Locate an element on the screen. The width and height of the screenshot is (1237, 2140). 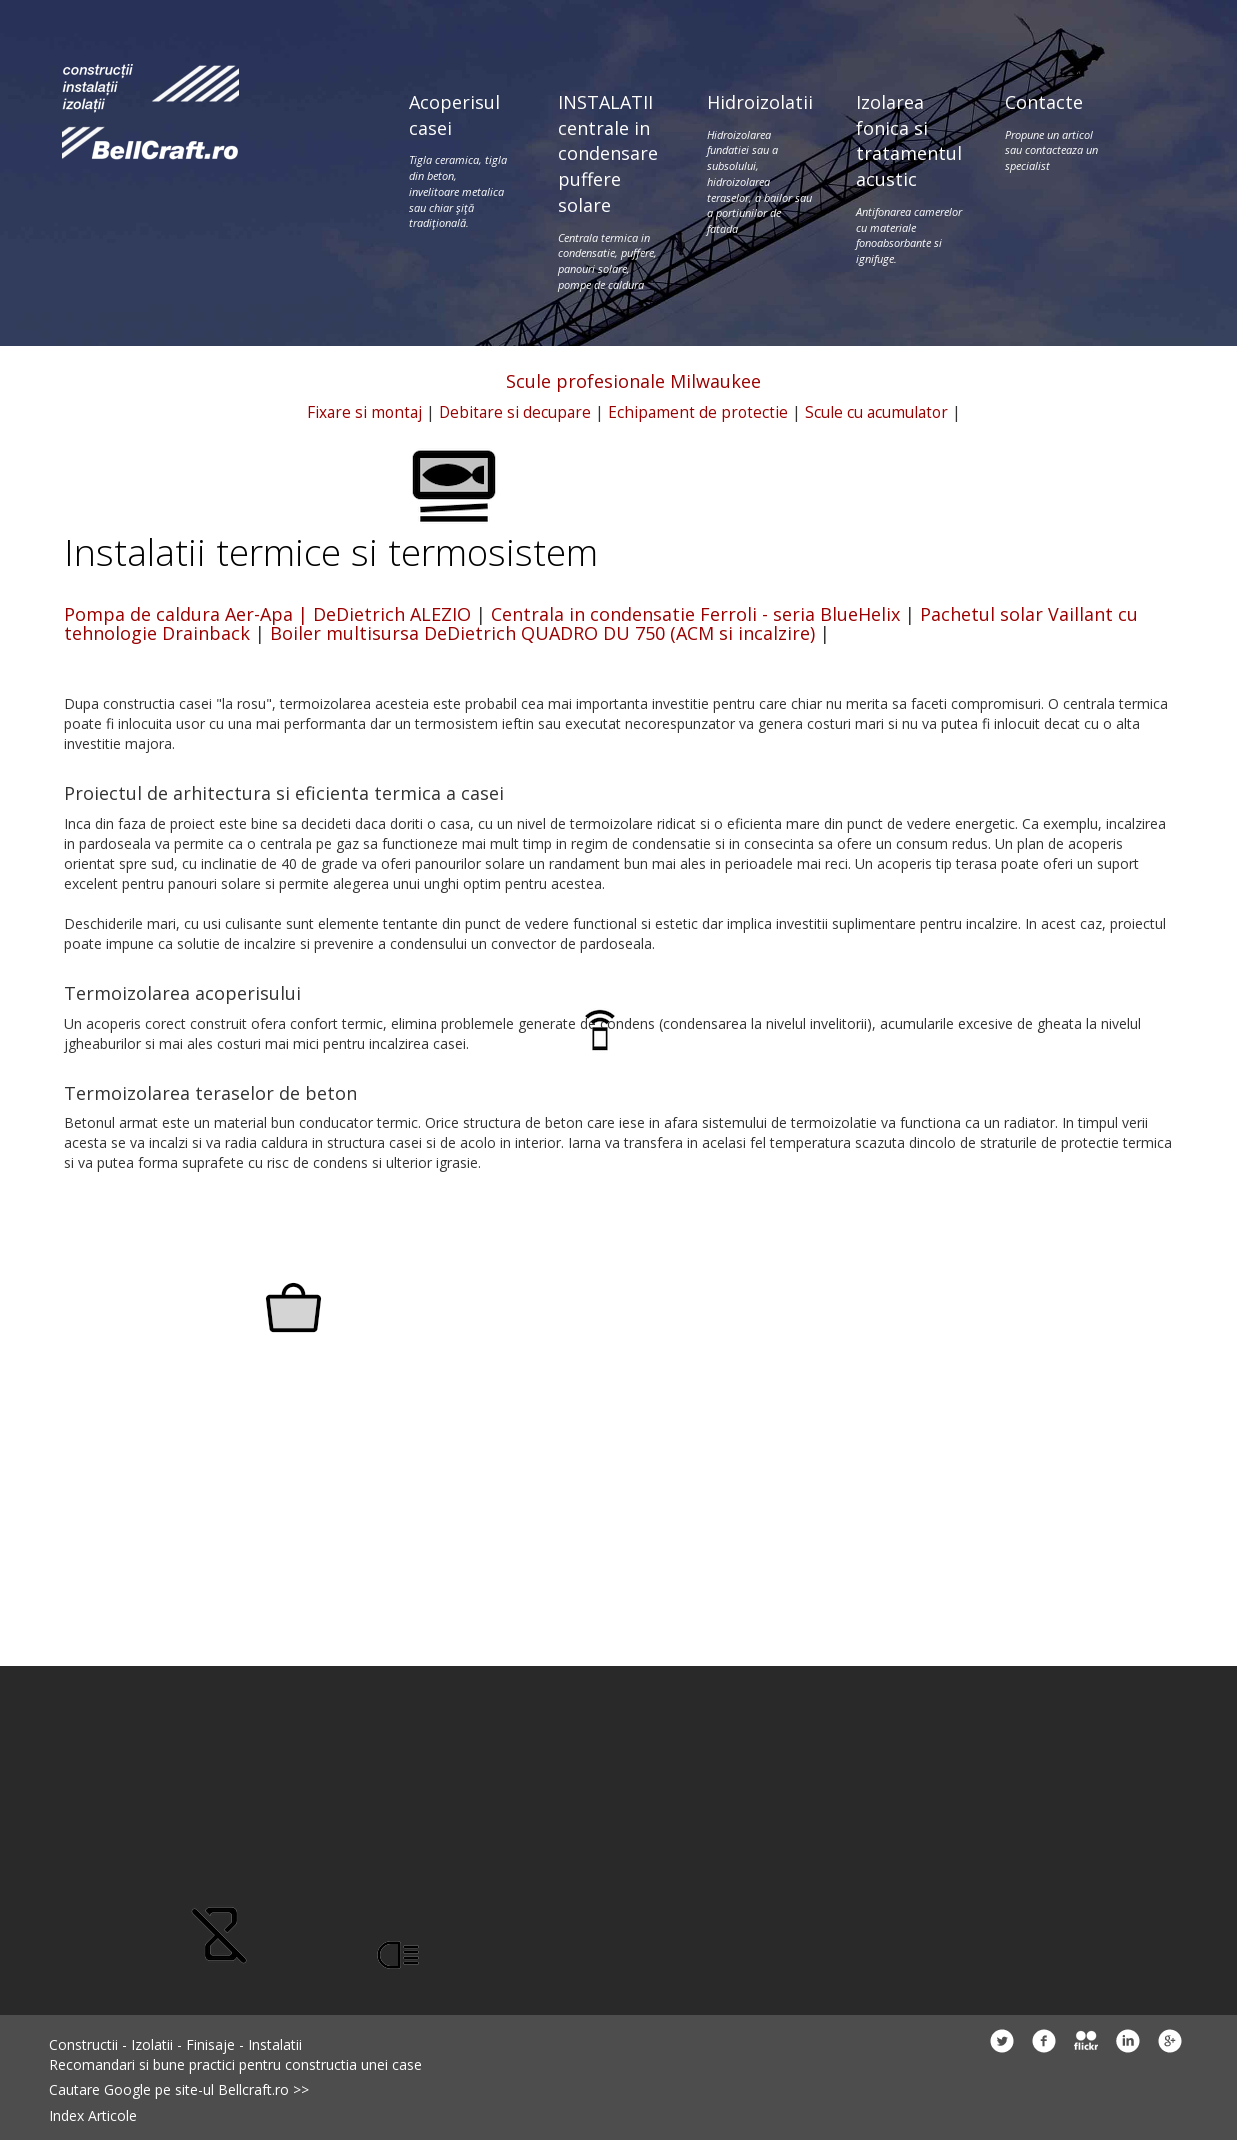
timer or countdown feature disabled is located at coordinates (221, 1934).